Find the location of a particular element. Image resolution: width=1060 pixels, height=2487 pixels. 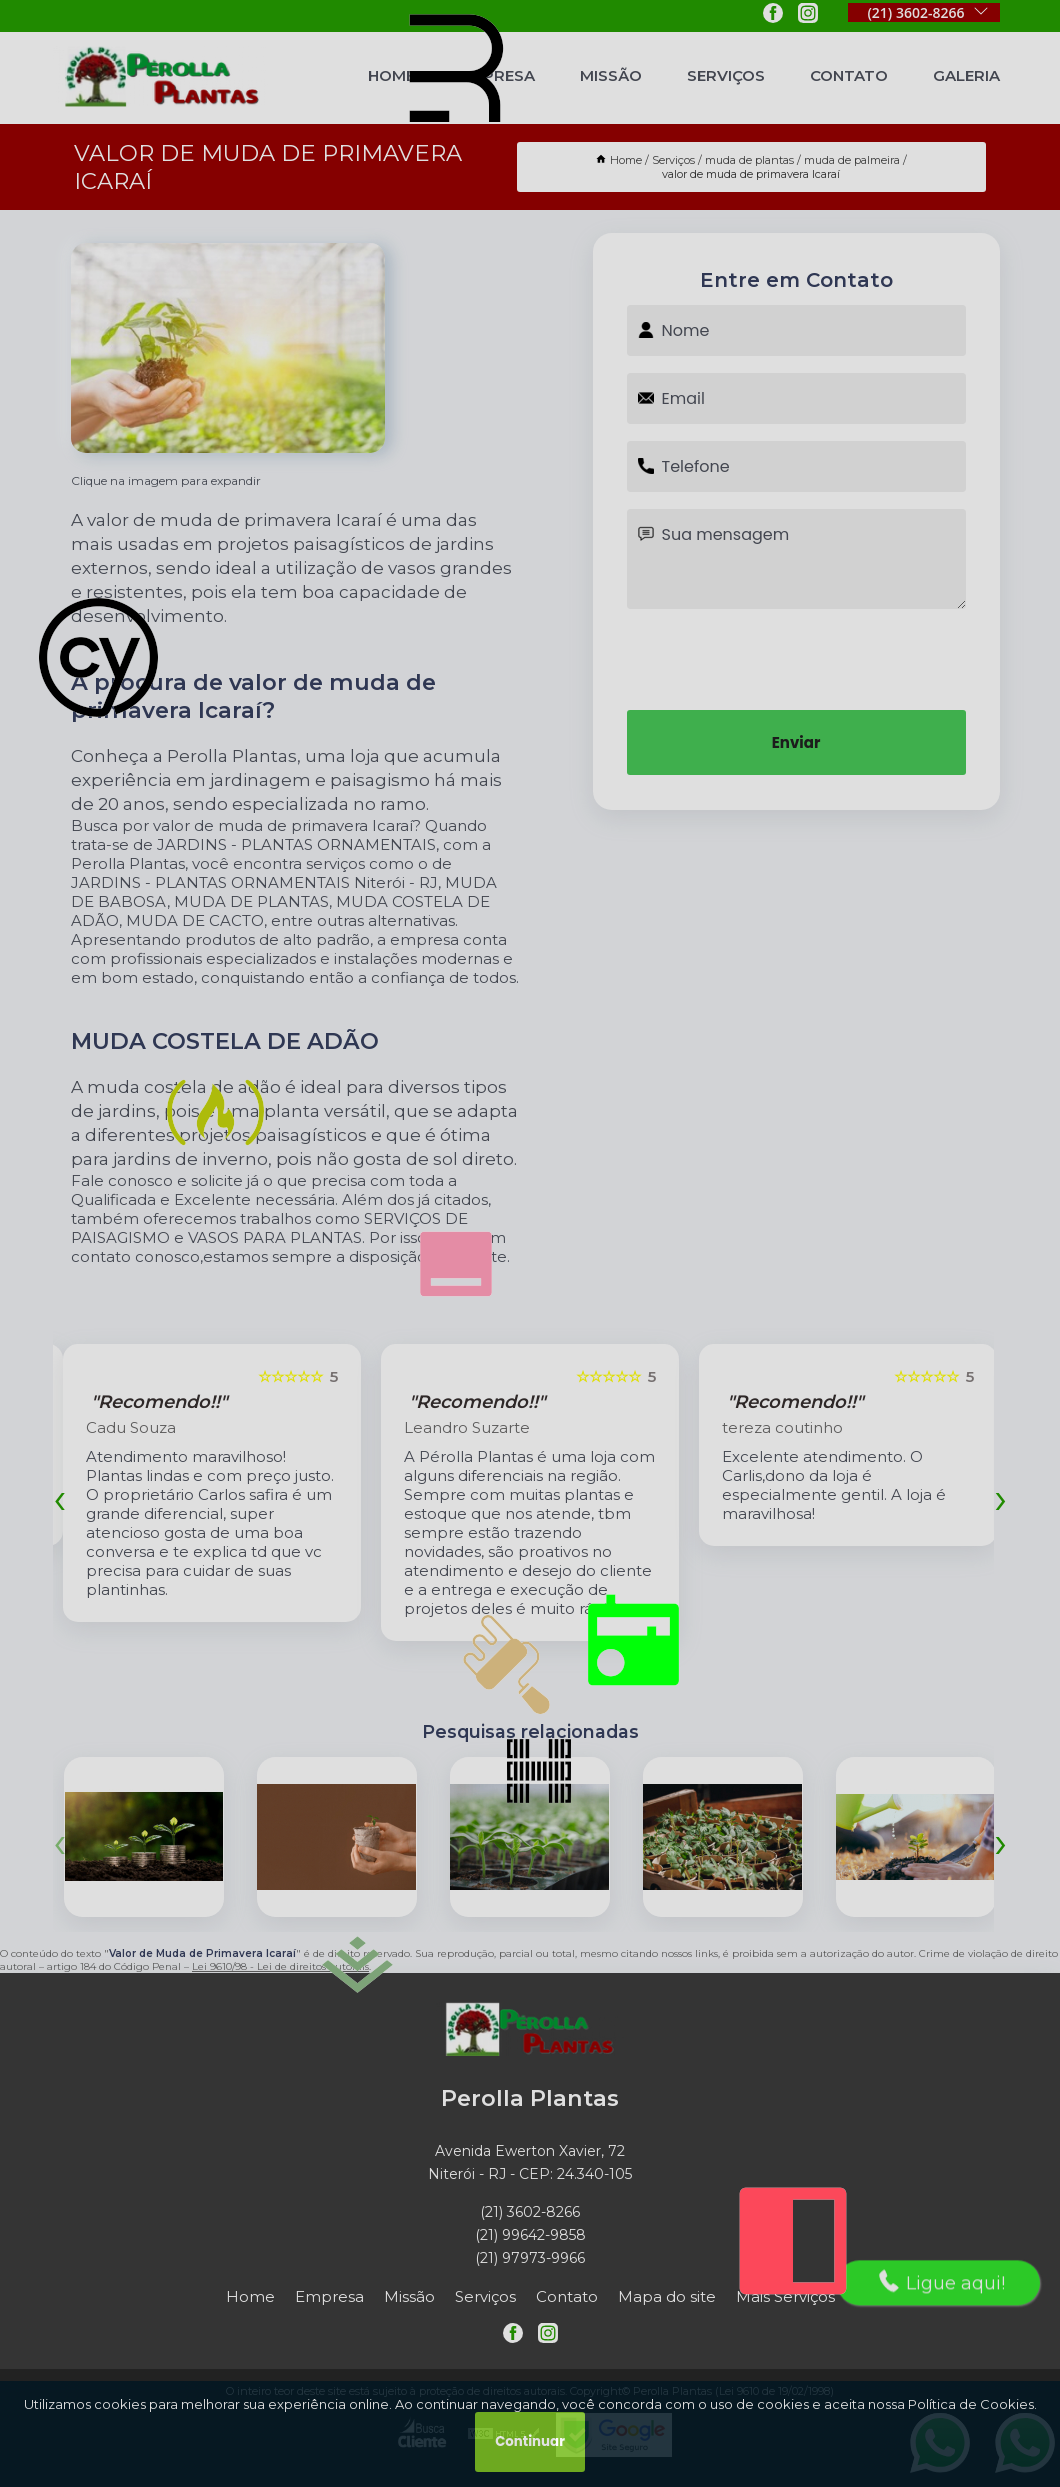

open the Juejin app is located at coordinates (357, 1964).